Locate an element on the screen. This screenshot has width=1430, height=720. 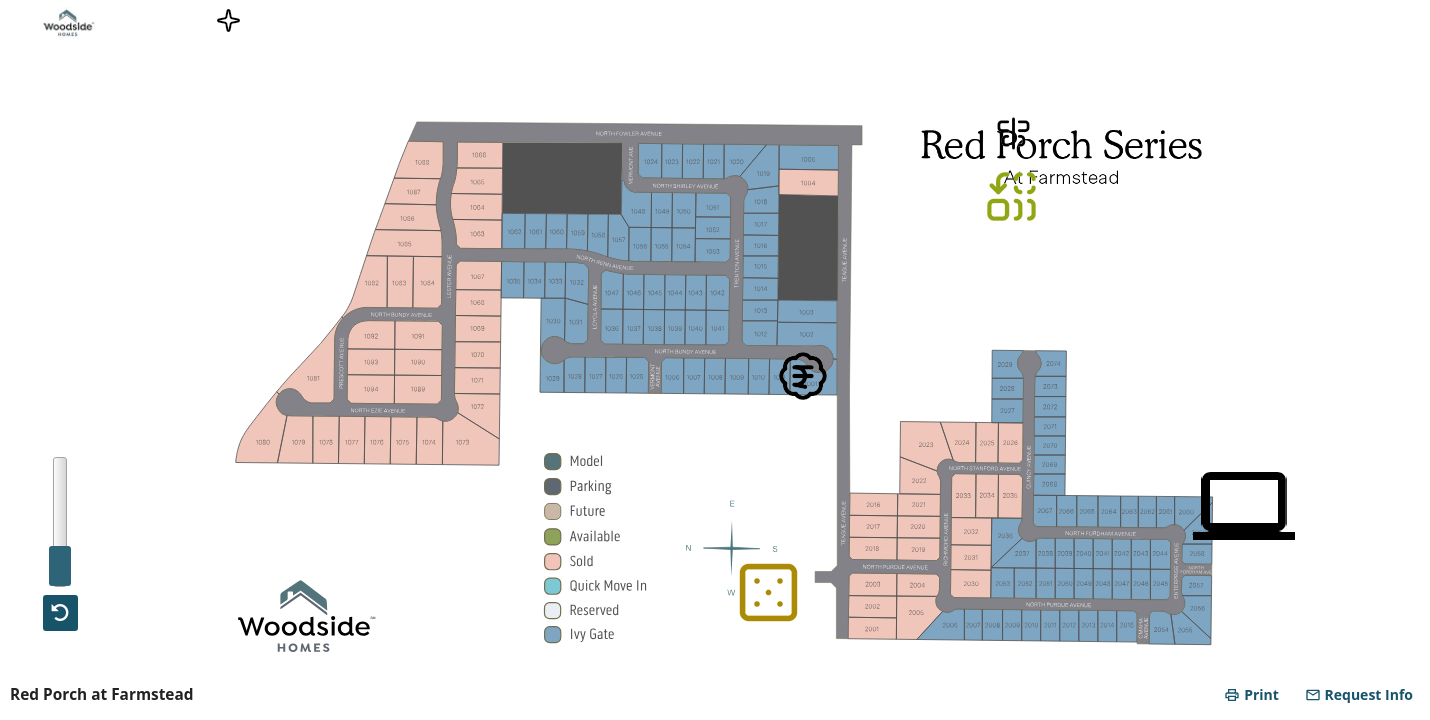
randomize or shuffle content is located at coordinates (768, 592).